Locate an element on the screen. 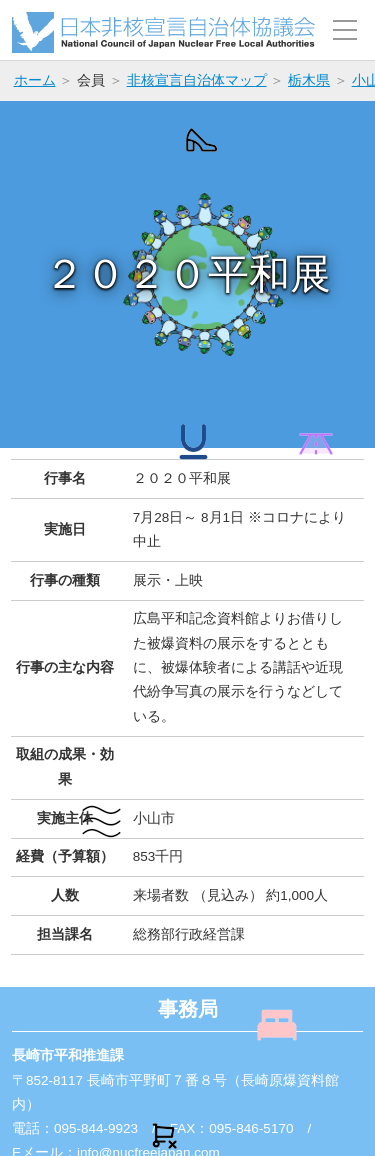  browse women's footwear category is located at coordinates (200, 141).